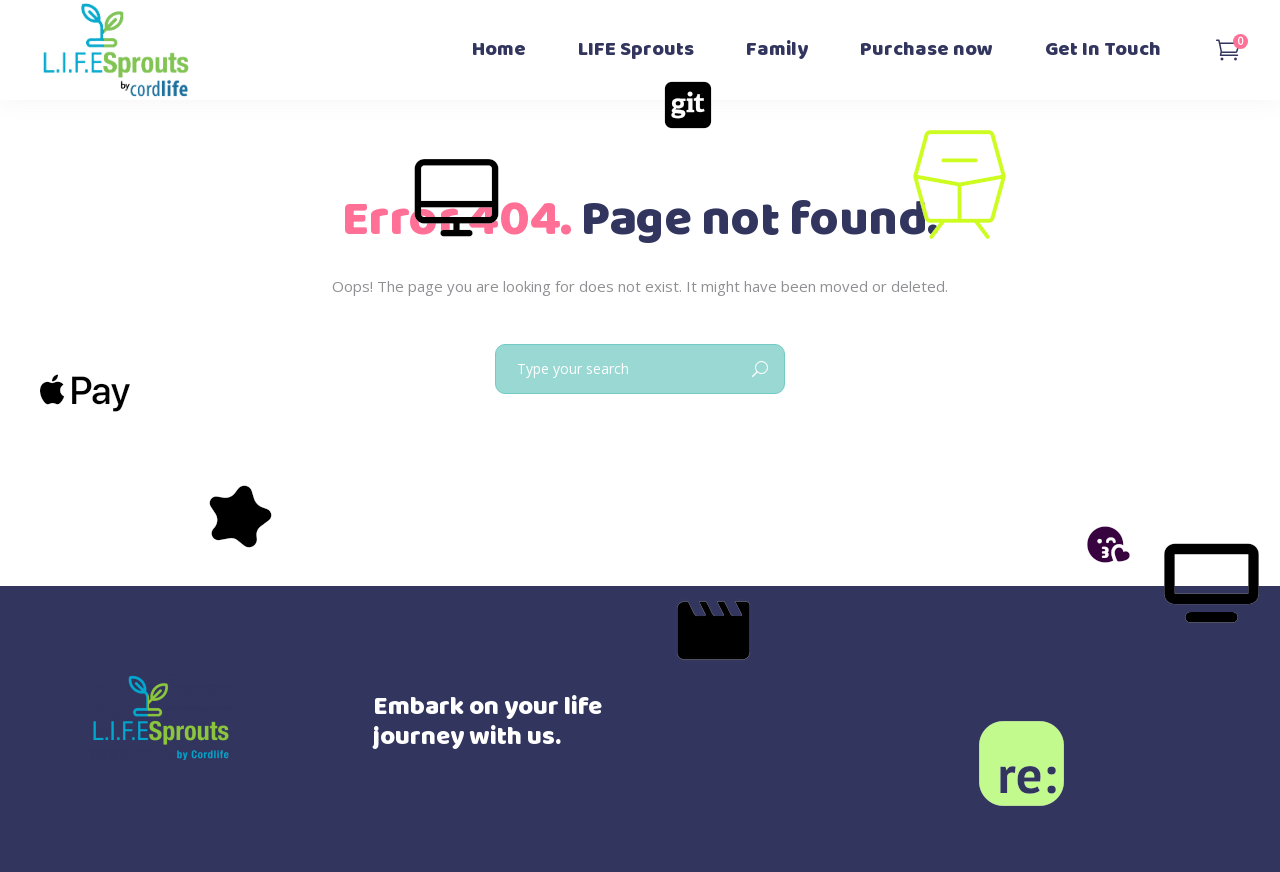 Image resolution: width=1280 pixels, height=872 pixels. What do you see at coordinates (240, 516) in the screenshot?
I see `select a paint or color fill tool` at bounding box center [240, 516].